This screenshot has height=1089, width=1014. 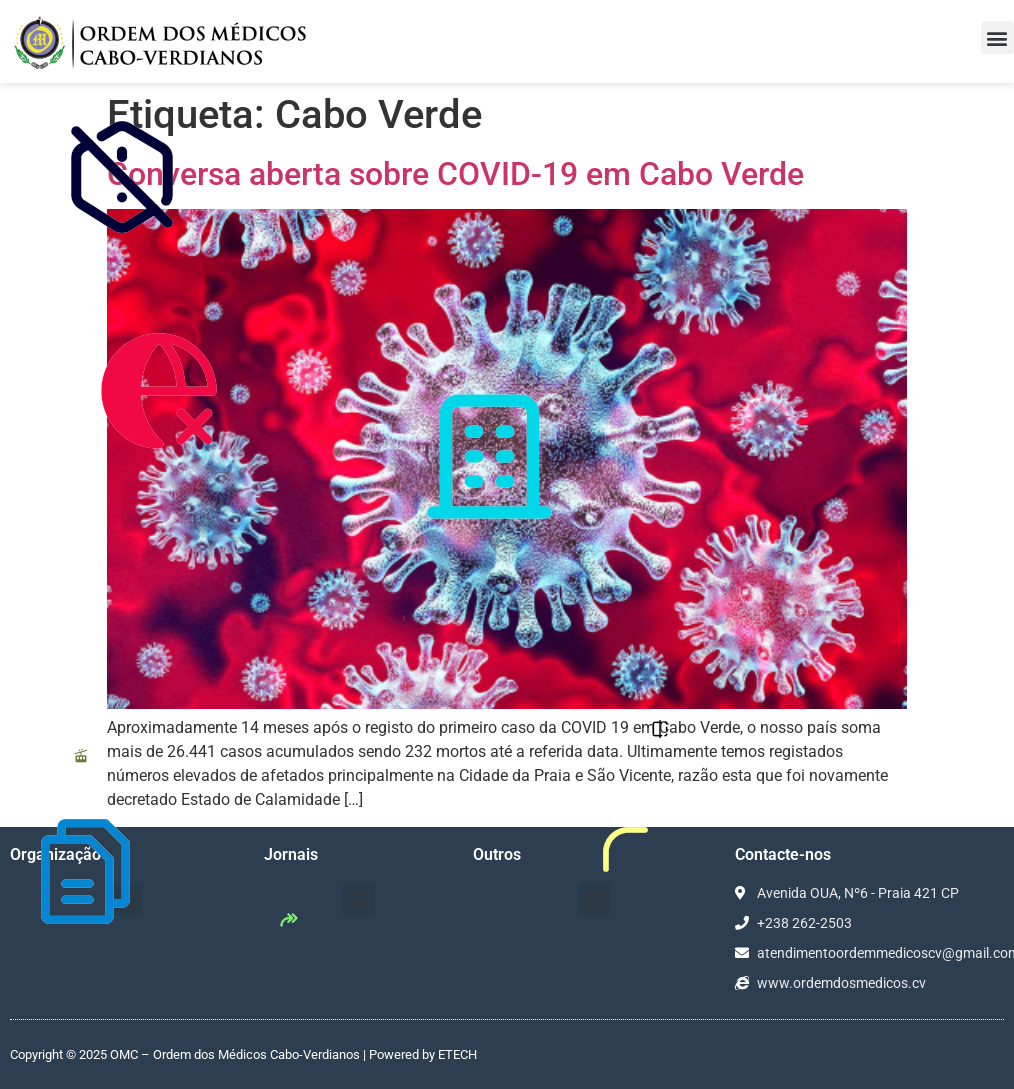 What do you see at coordinates (660, 729) in the screenshot?
I see `toggle between two panel views` at bounding box center [660, 729].